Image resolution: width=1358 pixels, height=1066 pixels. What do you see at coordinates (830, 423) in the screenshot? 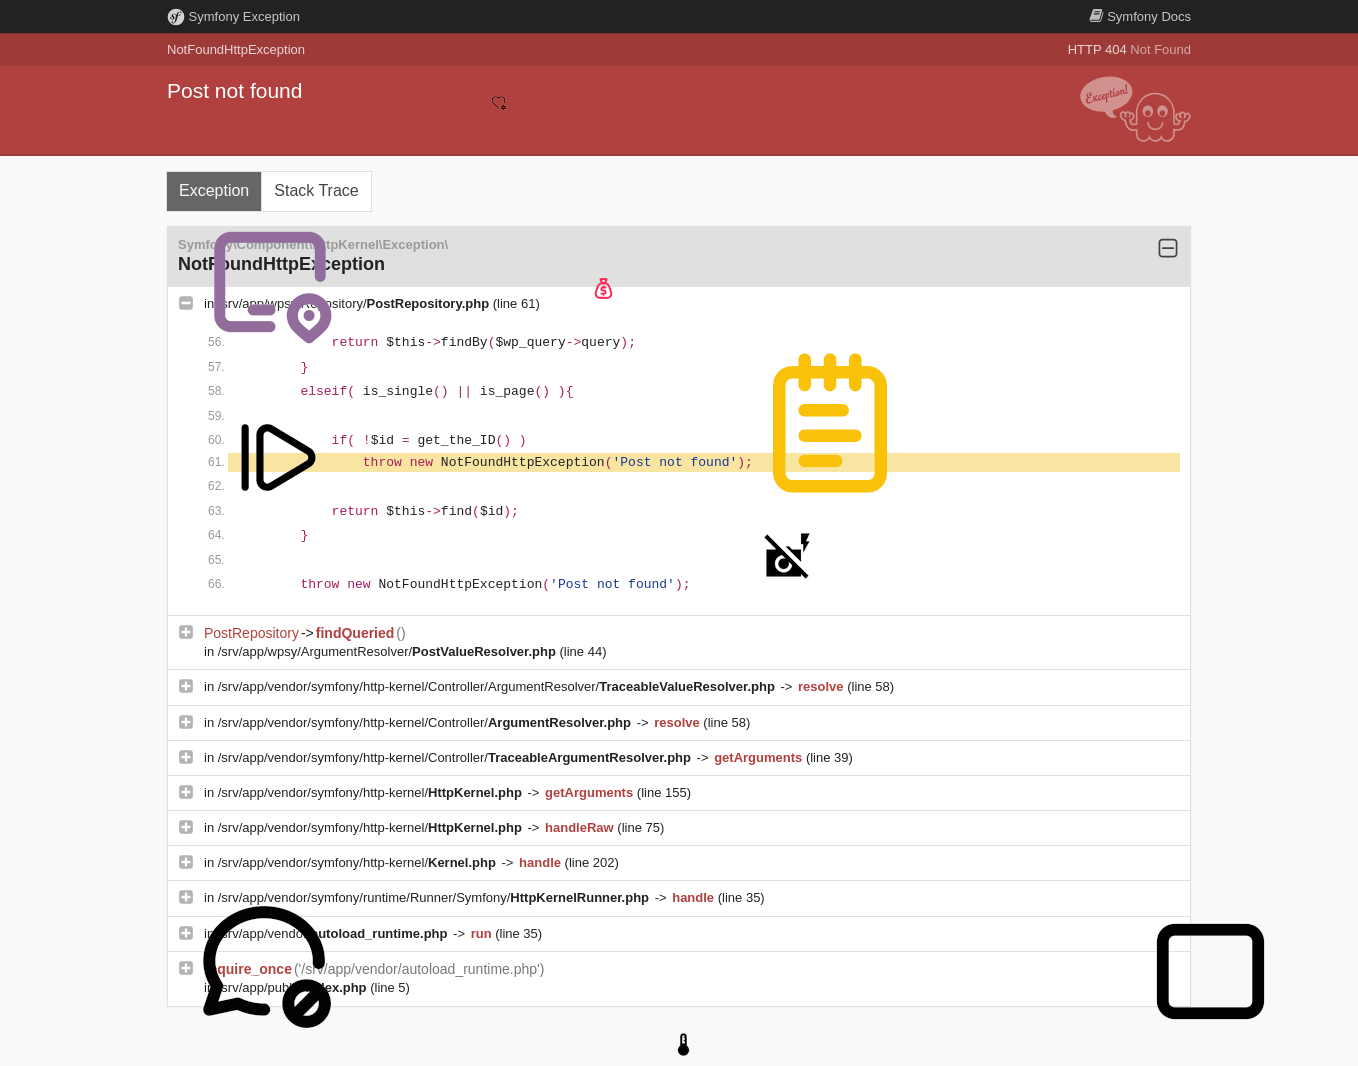
I see `view or edit notes` at bounding box center [830, 423].